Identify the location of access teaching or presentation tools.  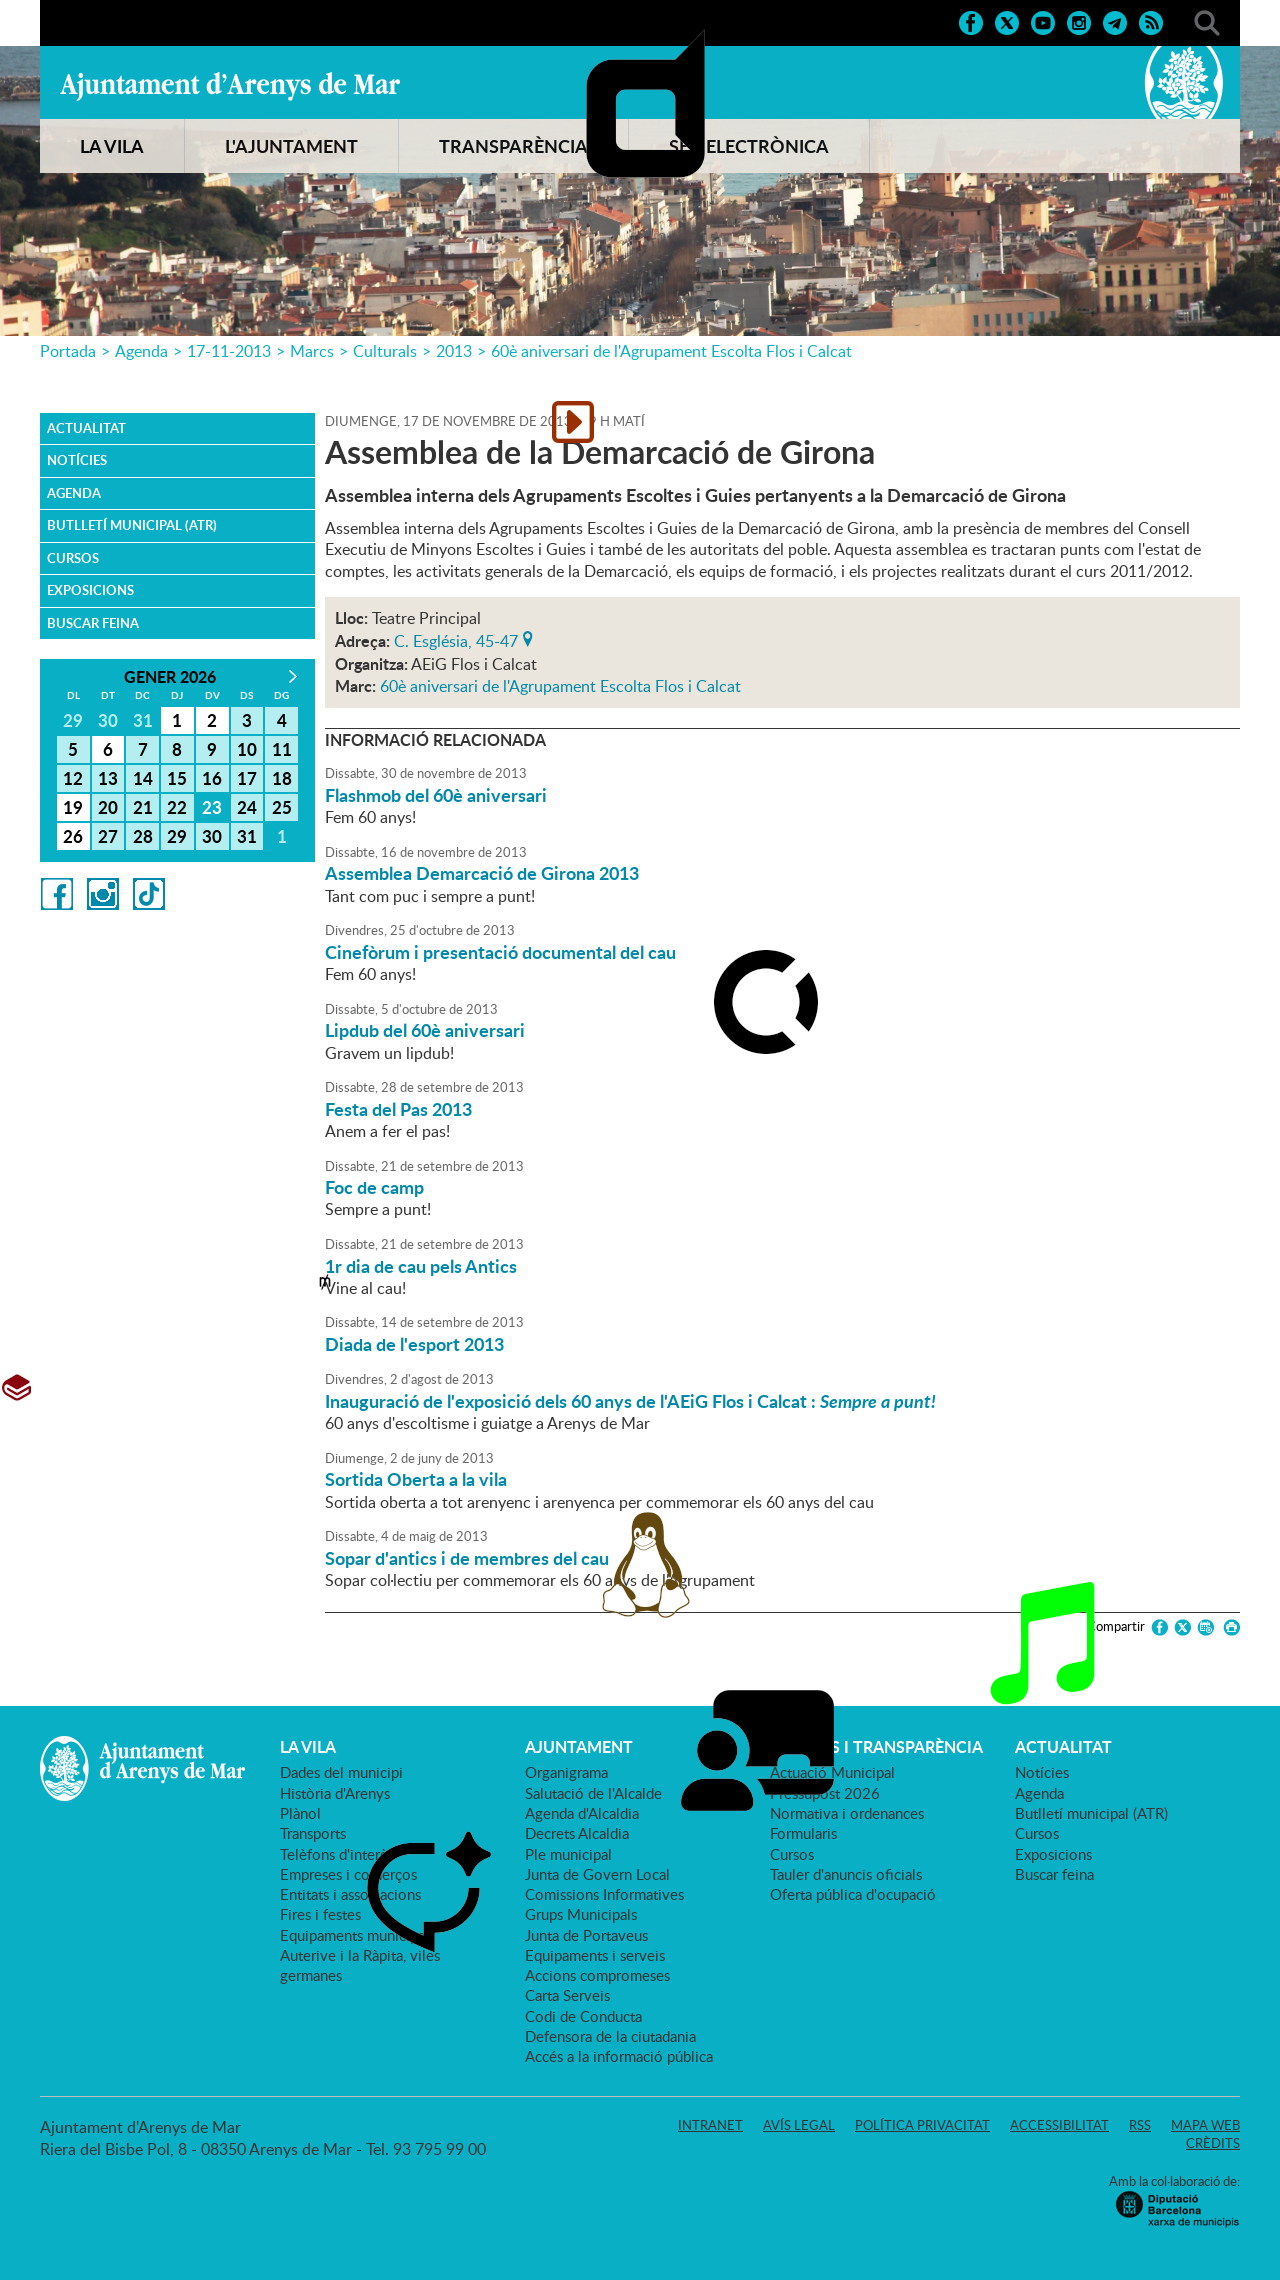
(761, 1746).